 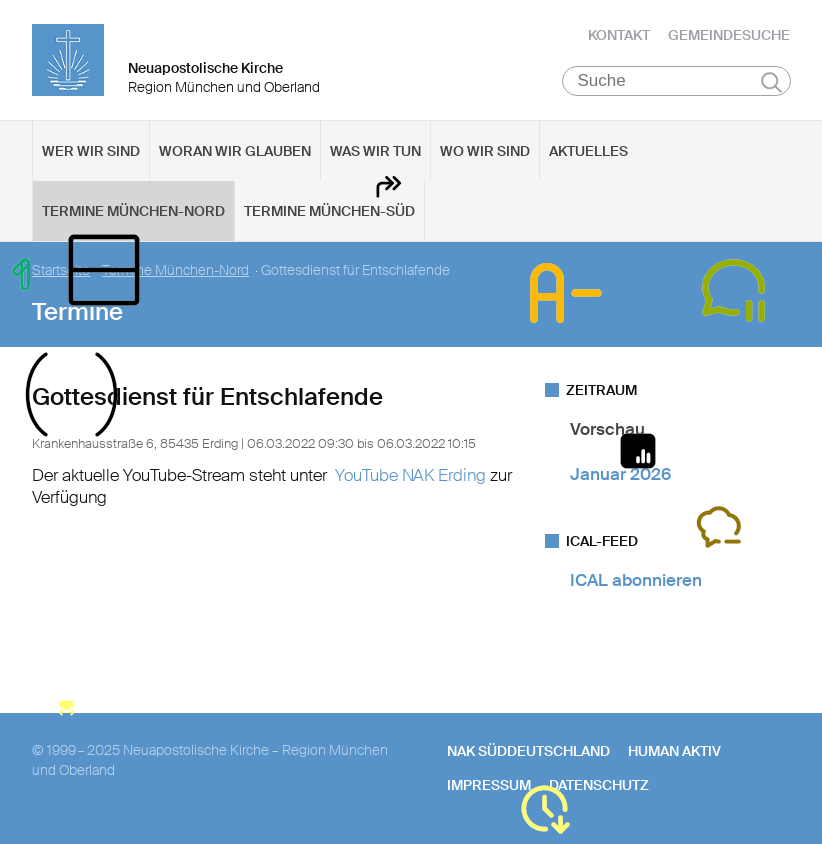 I want to click on align content to bottom-right corner, so click(x=638, y=451).